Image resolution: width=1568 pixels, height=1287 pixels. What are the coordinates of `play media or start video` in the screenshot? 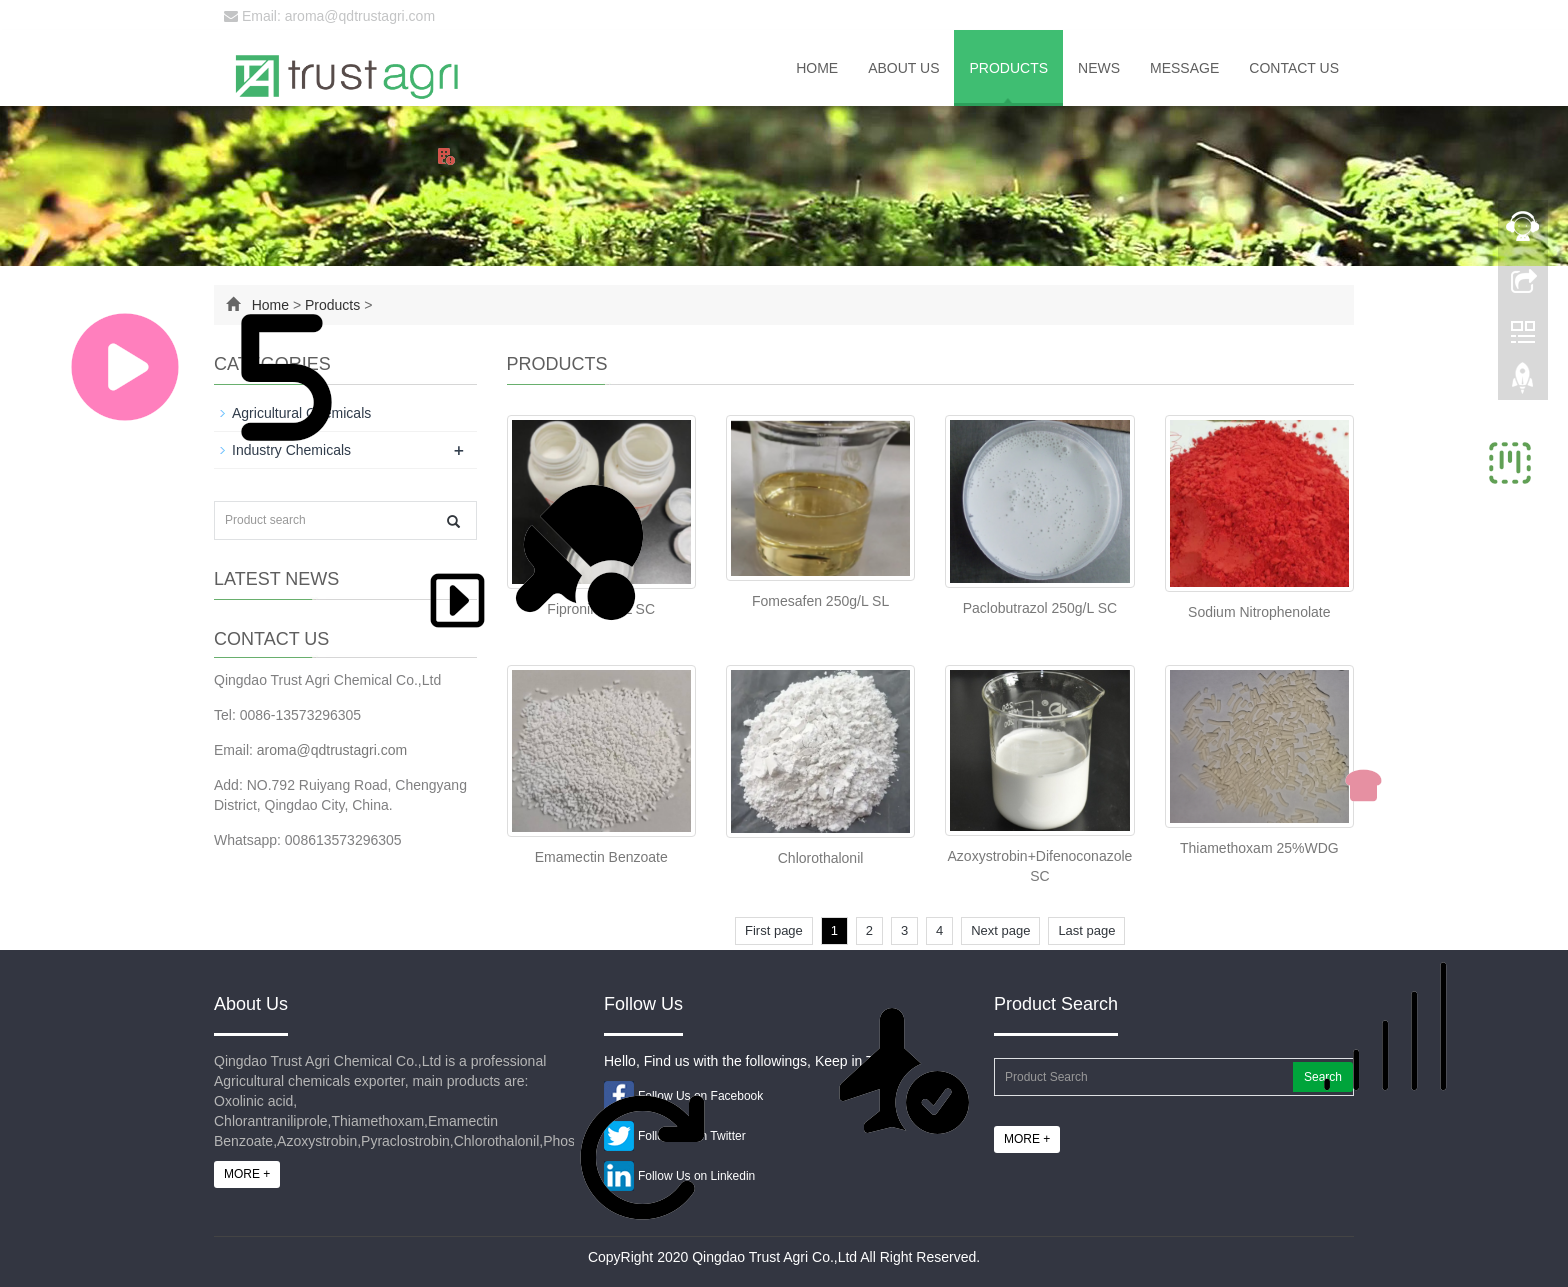 It's located at (457, 600).